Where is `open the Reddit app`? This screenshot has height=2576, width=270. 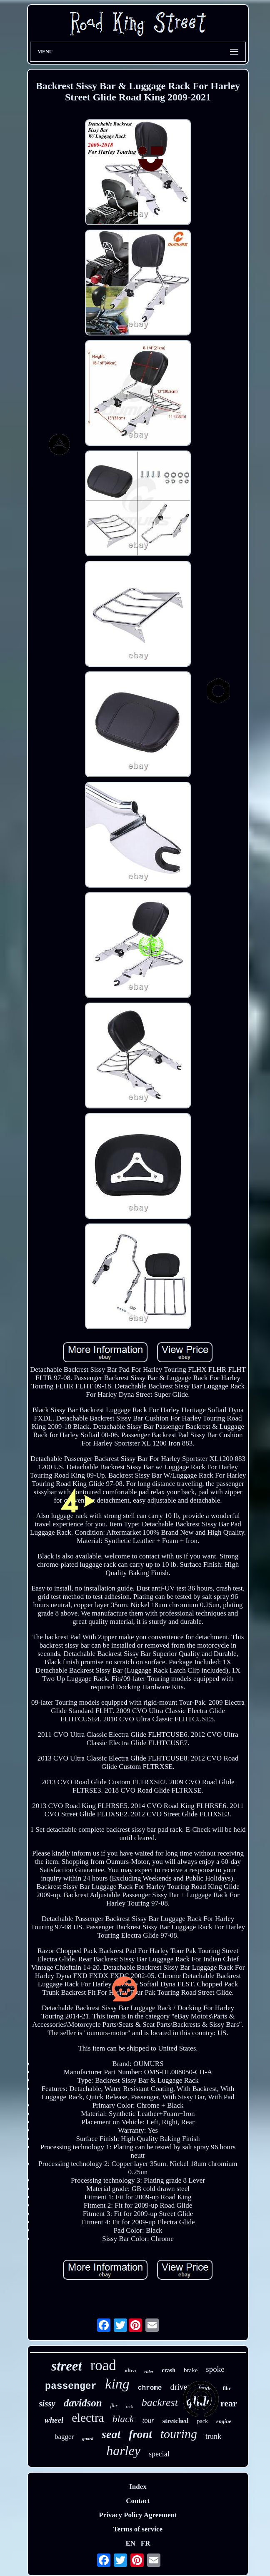 open the Reddit app is located at coordinates (125, 1989).